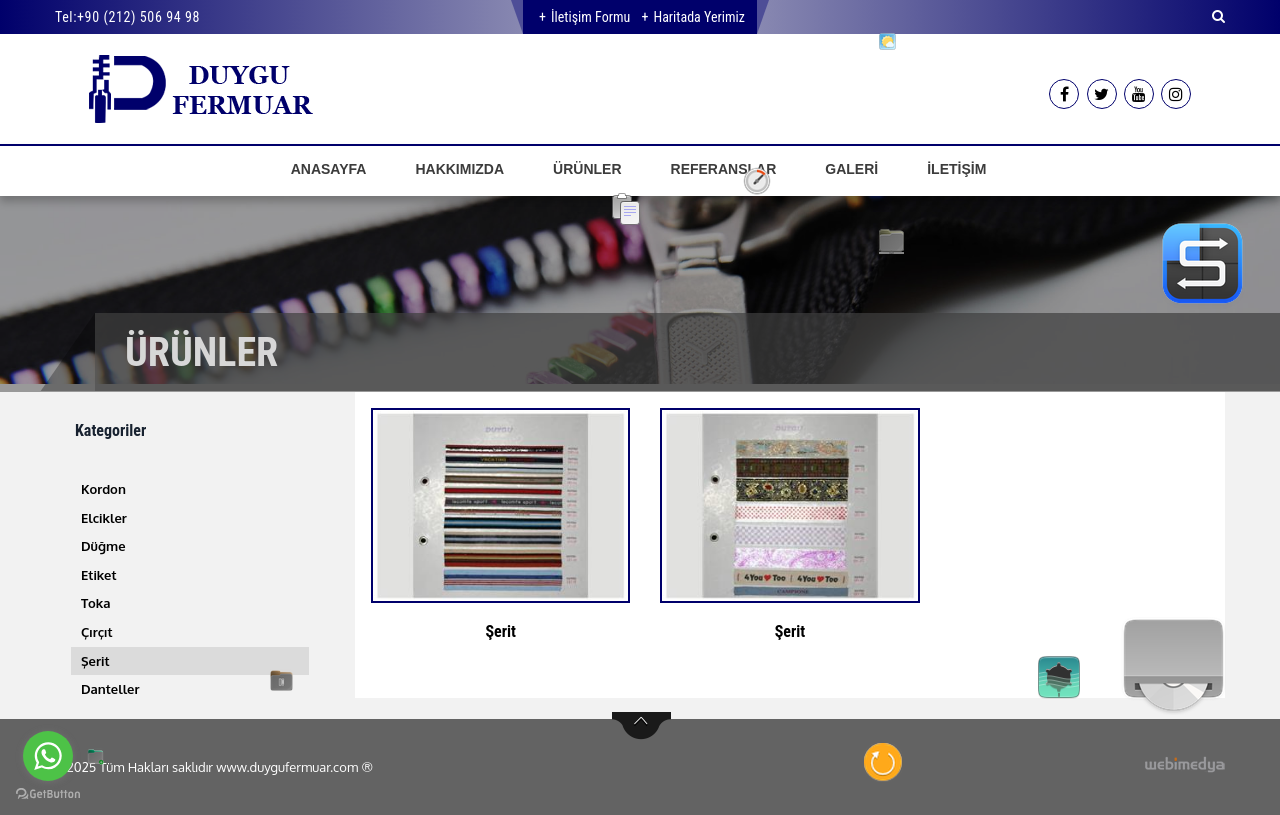 This screenshot has height=815, width=1280. What do you see at coordinates (887, 41) in the screenshot?
I see `open the weather app` at bounding box center [887, 41].